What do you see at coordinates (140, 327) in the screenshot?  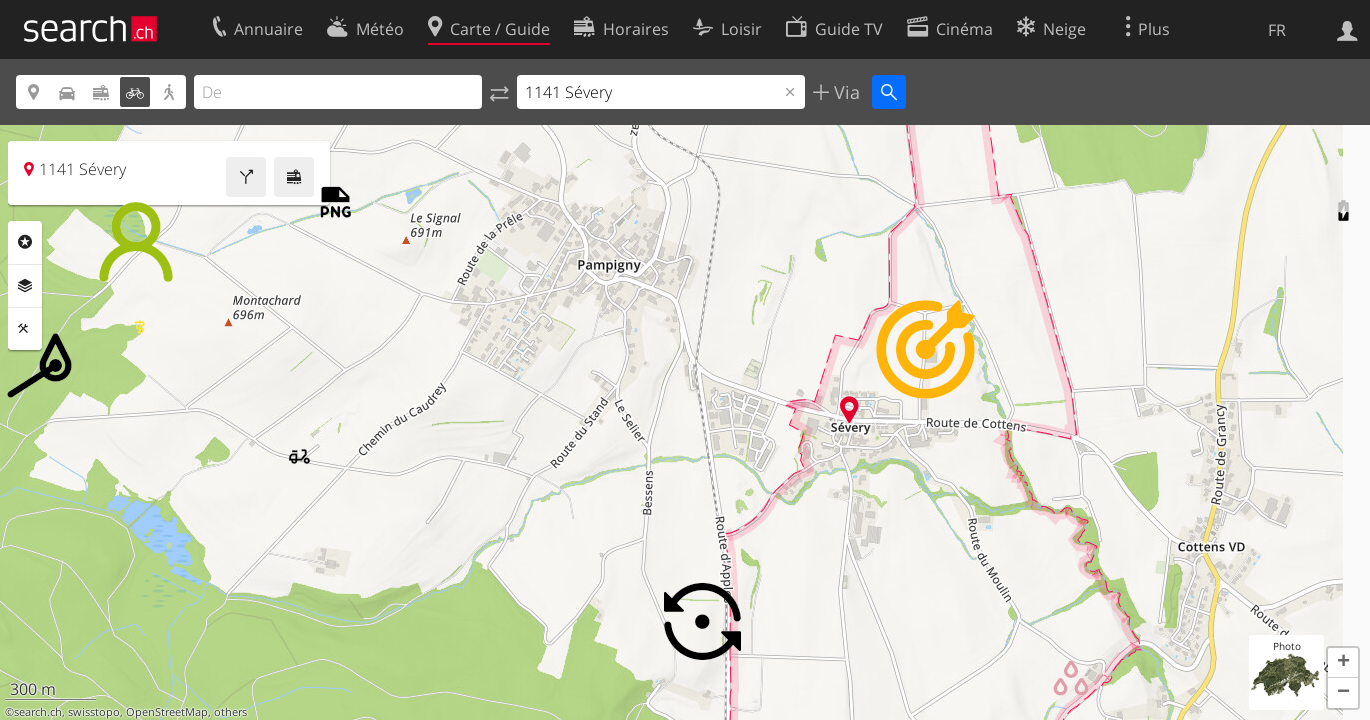 I see `access medical or healthcare services` at bounding box center [140, 327].